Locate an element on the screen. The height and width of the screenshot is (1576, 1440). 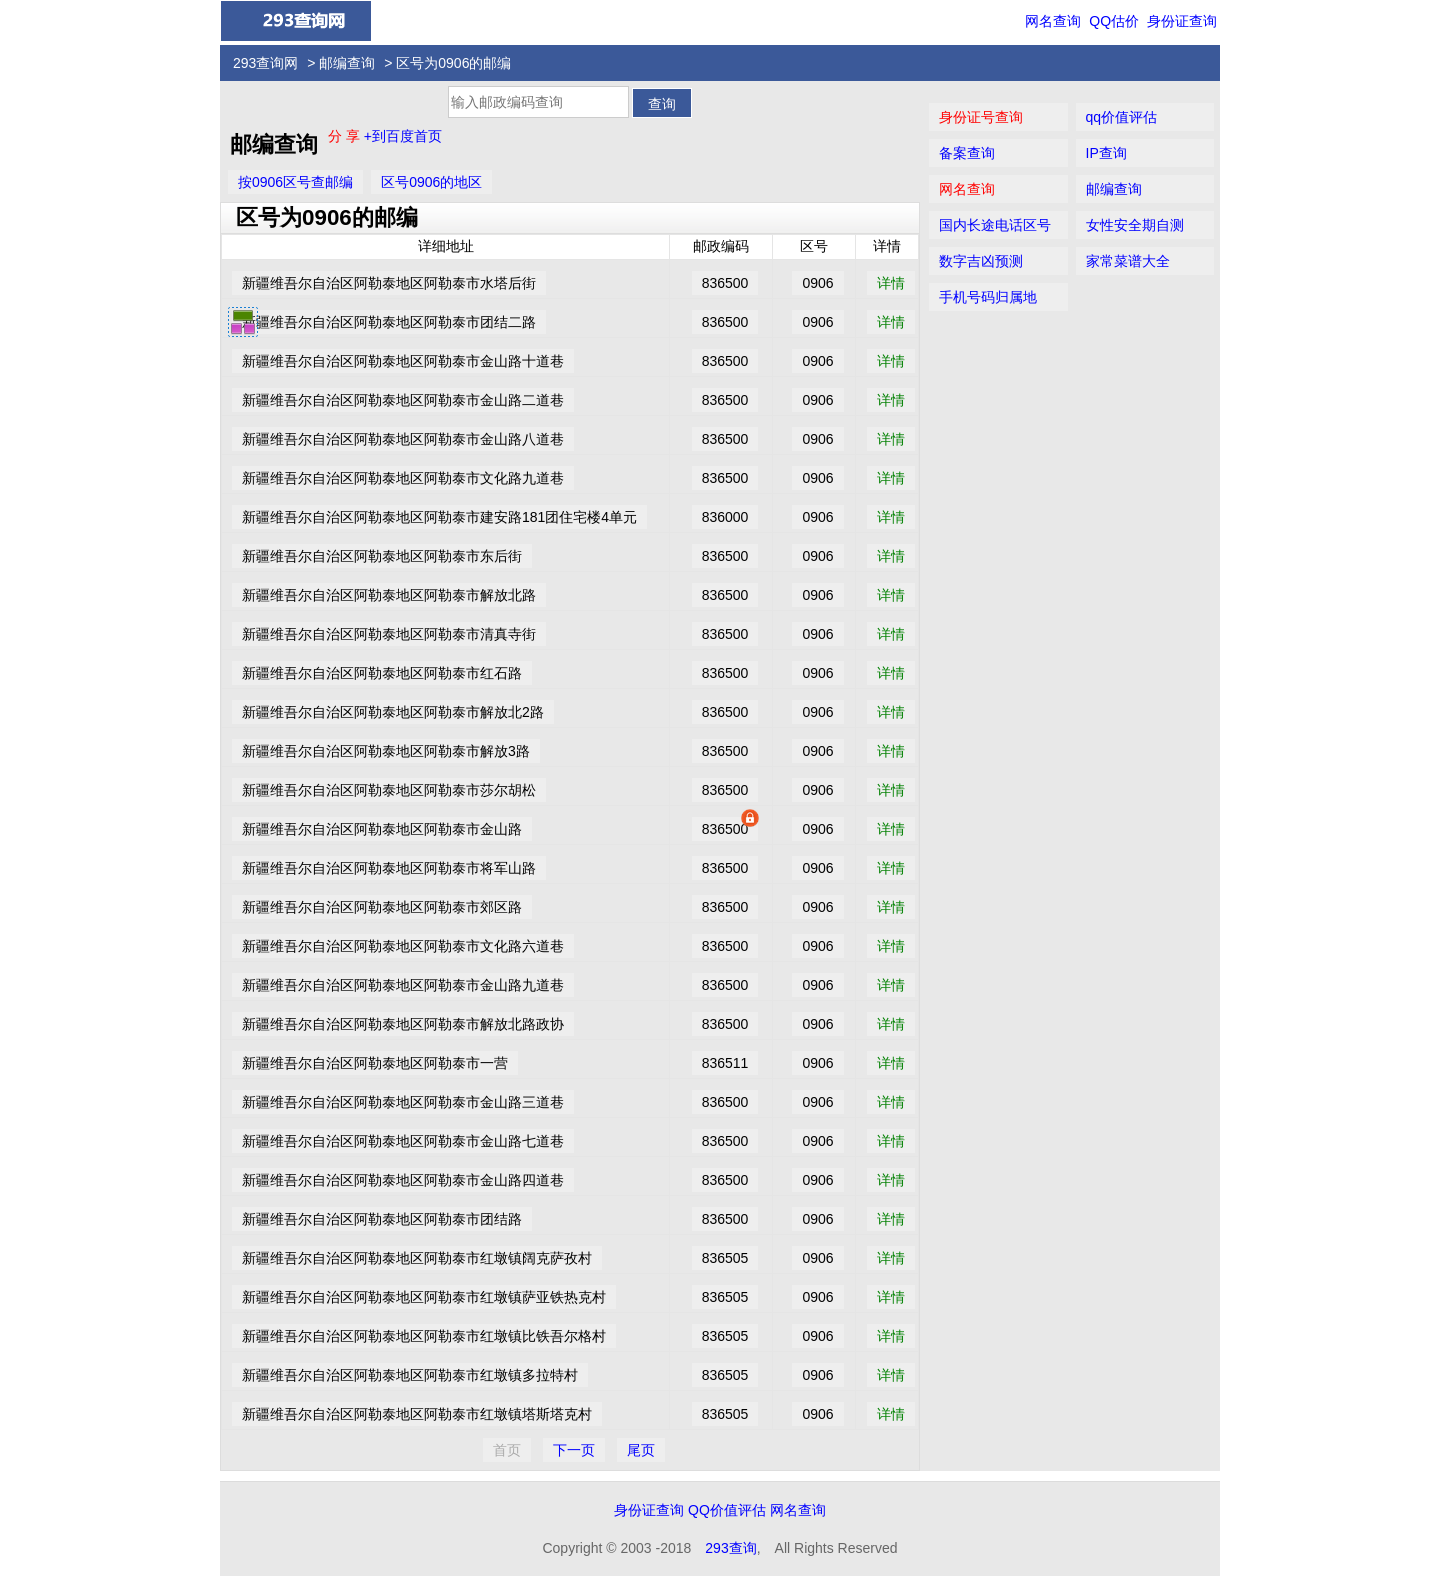
select all items in the current view is located at coordinates (243, 322).